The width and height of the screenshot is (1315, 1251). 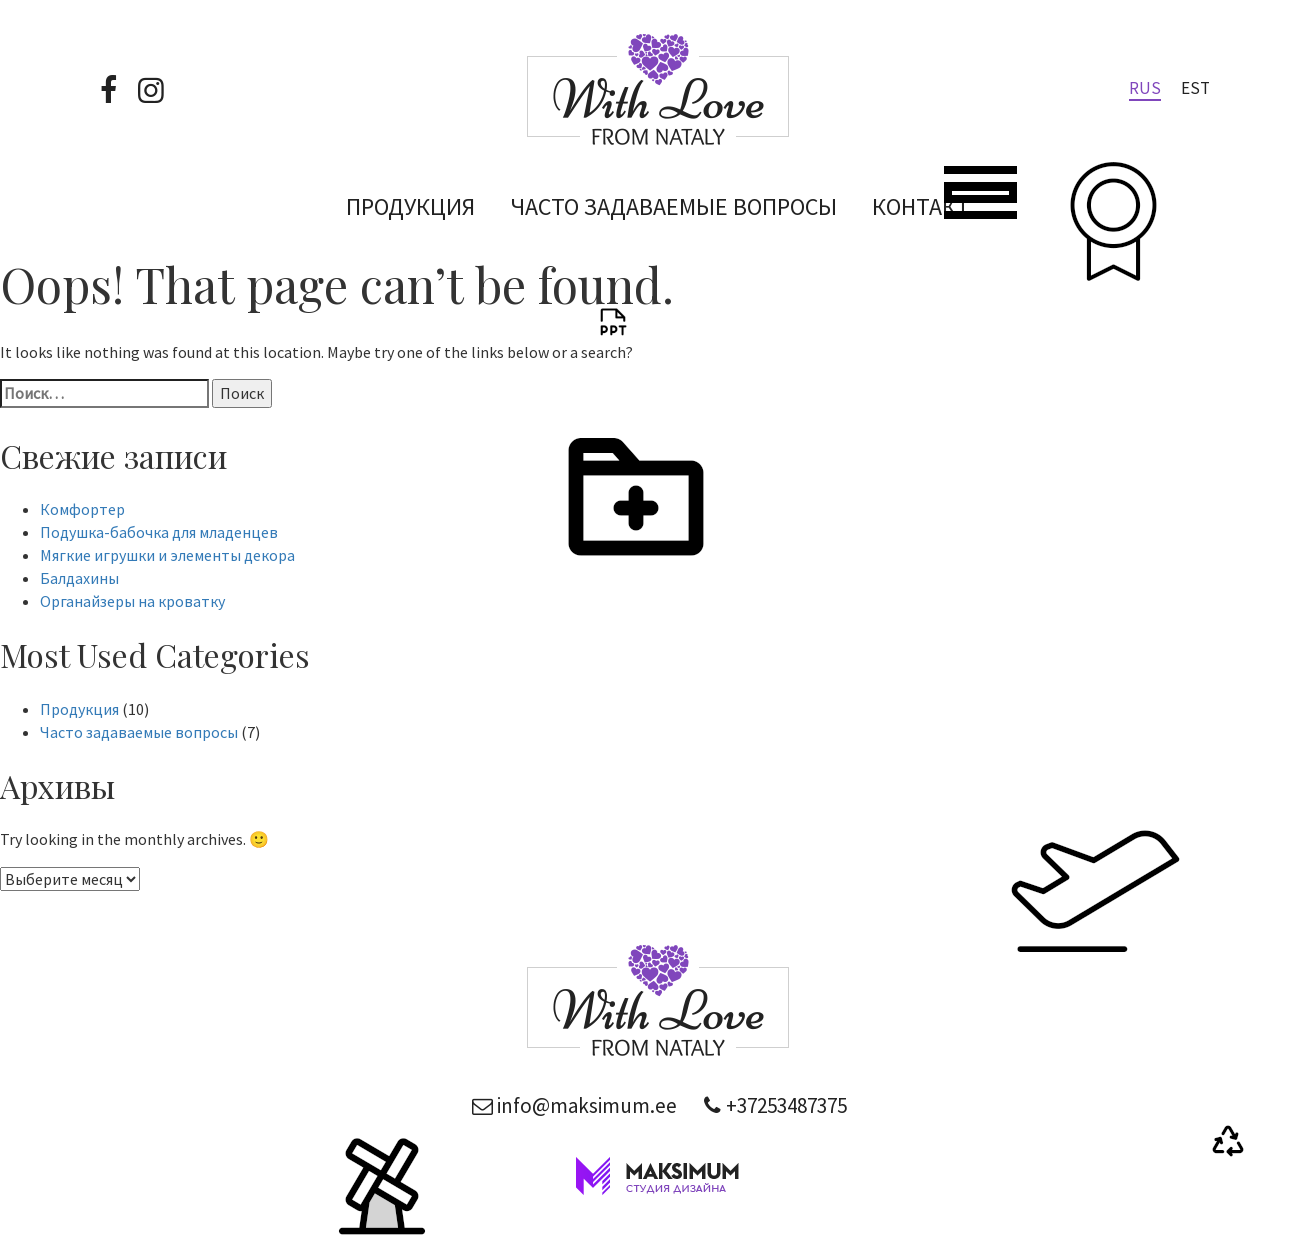 I want to click on indicates flight departure status, so click(x=1095, y=885).